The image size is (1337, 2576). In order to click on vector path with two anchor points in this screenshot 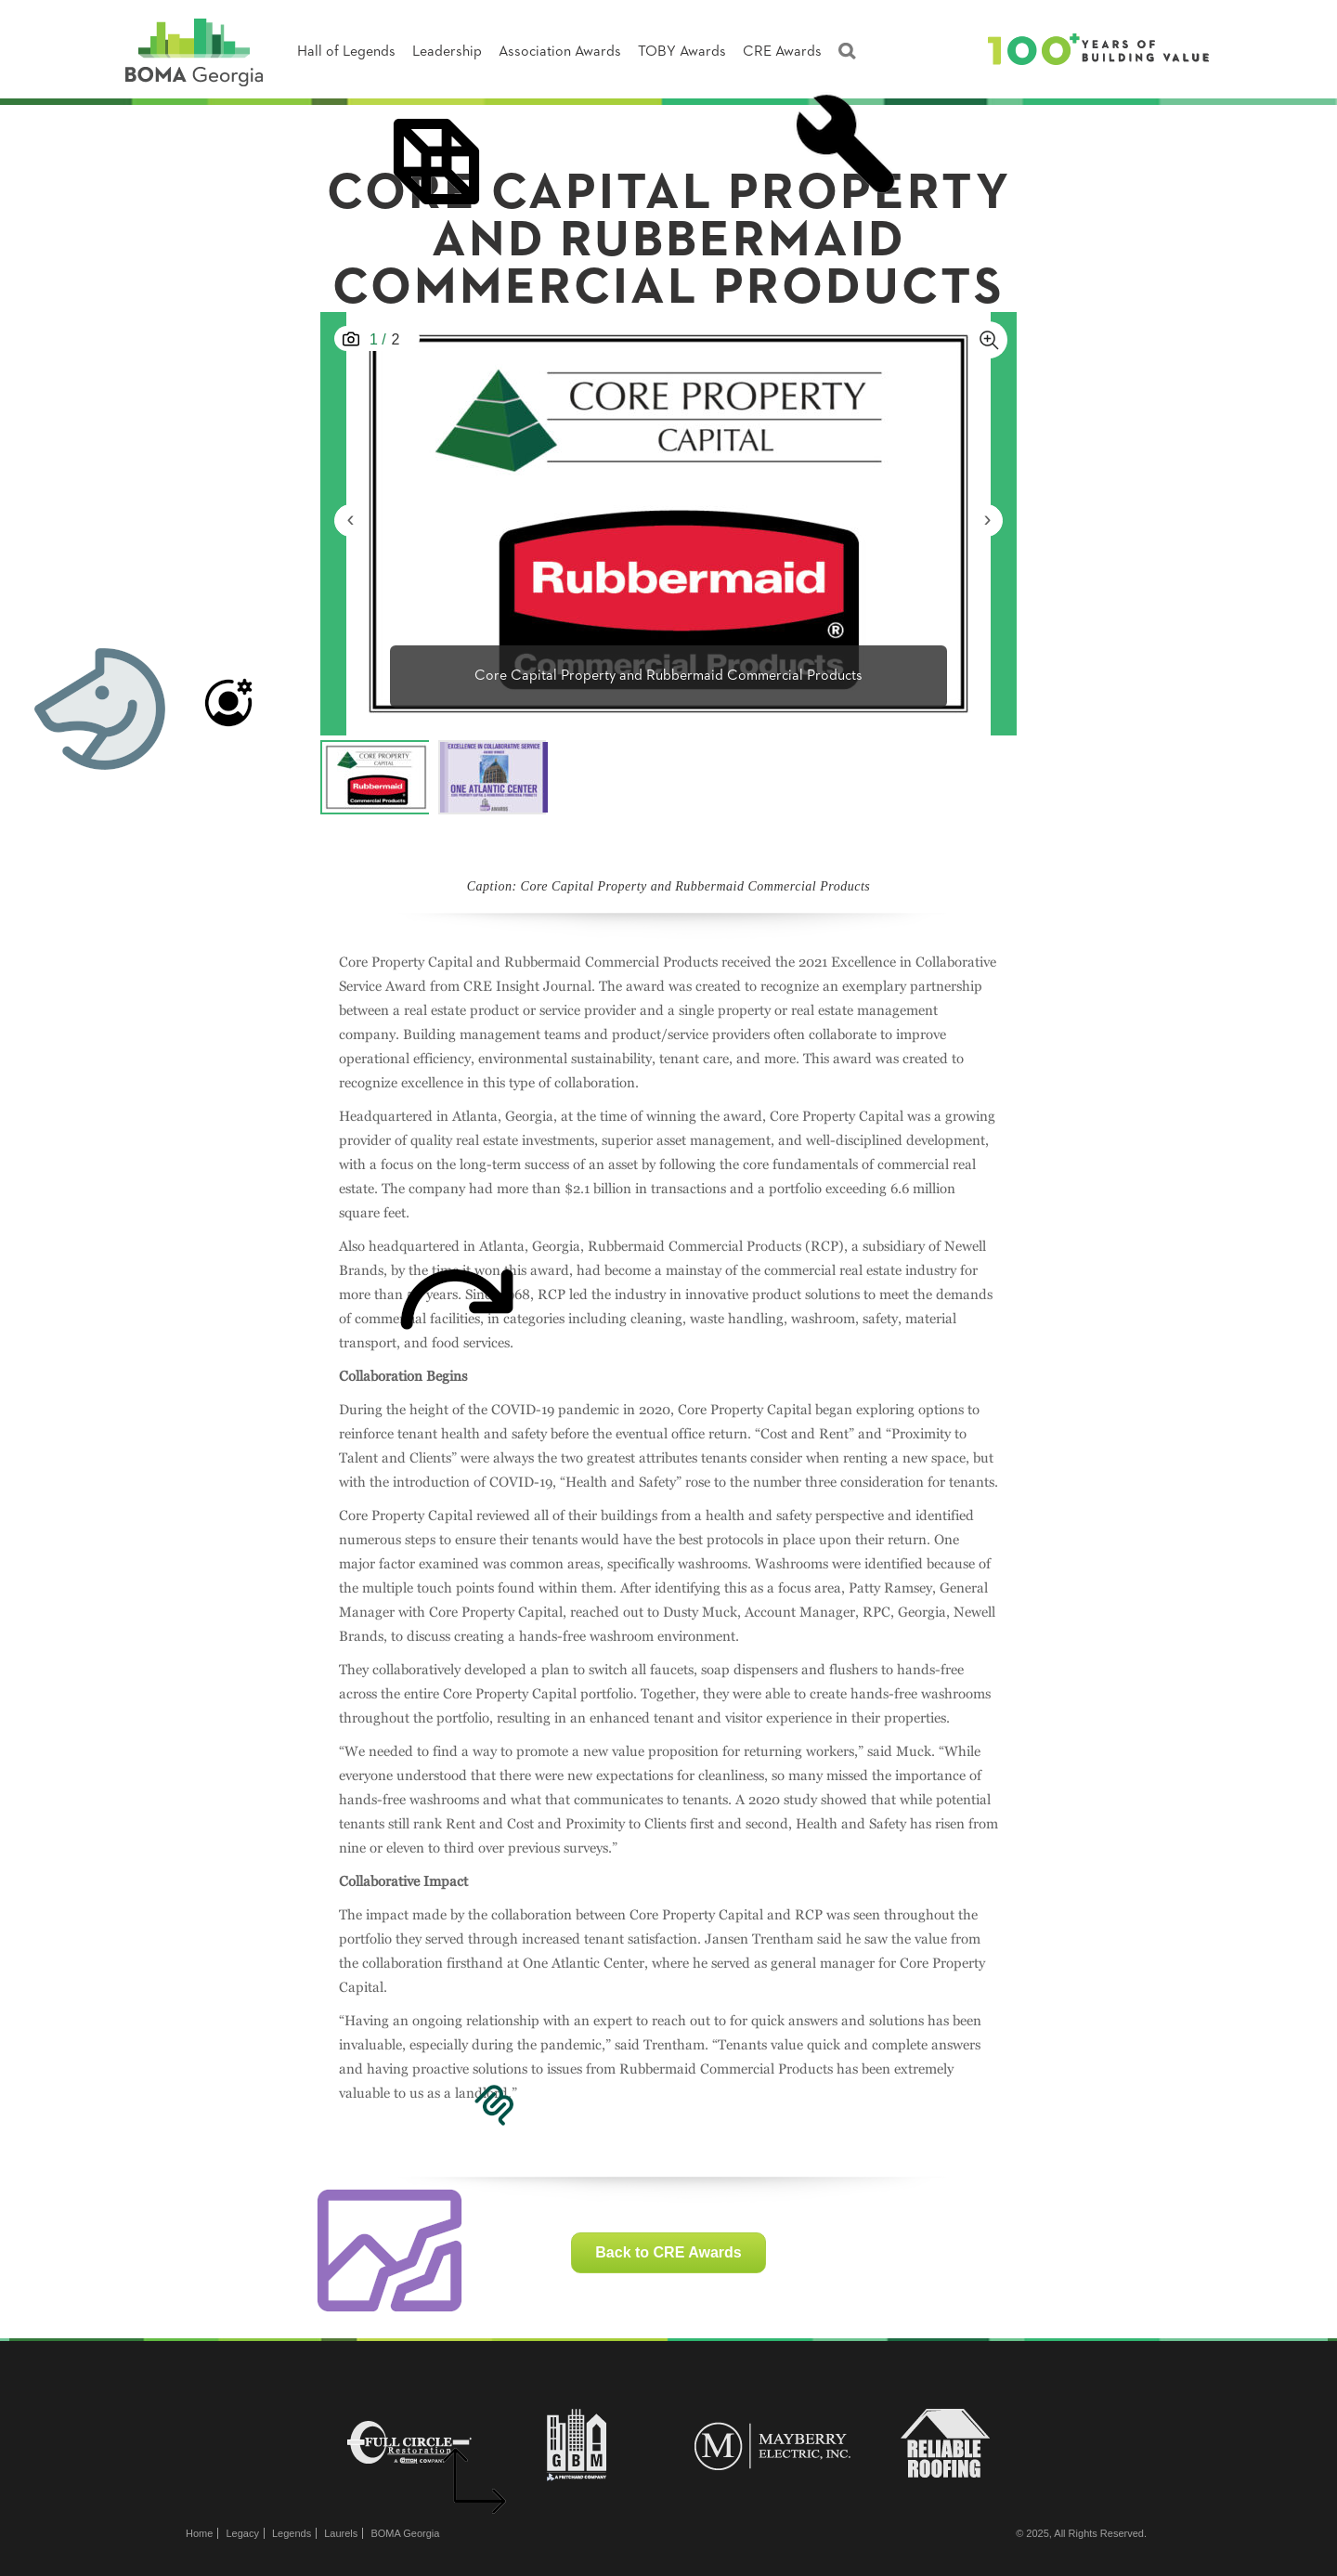, I will do `click(472, 2479)`.